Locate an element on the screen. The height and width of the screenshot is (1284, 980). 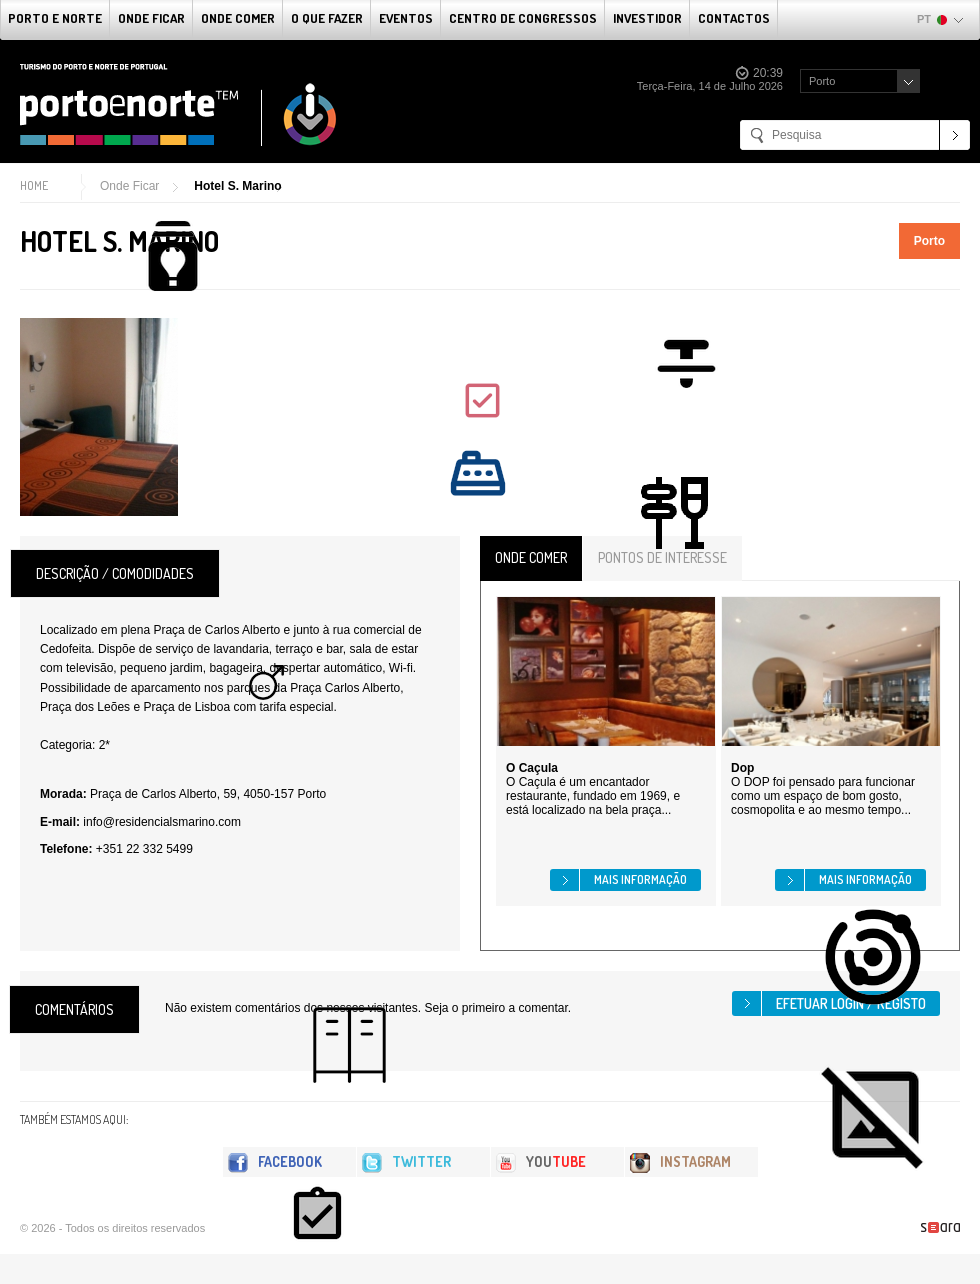
access storage lockers is located at coordinates (349, 1043).